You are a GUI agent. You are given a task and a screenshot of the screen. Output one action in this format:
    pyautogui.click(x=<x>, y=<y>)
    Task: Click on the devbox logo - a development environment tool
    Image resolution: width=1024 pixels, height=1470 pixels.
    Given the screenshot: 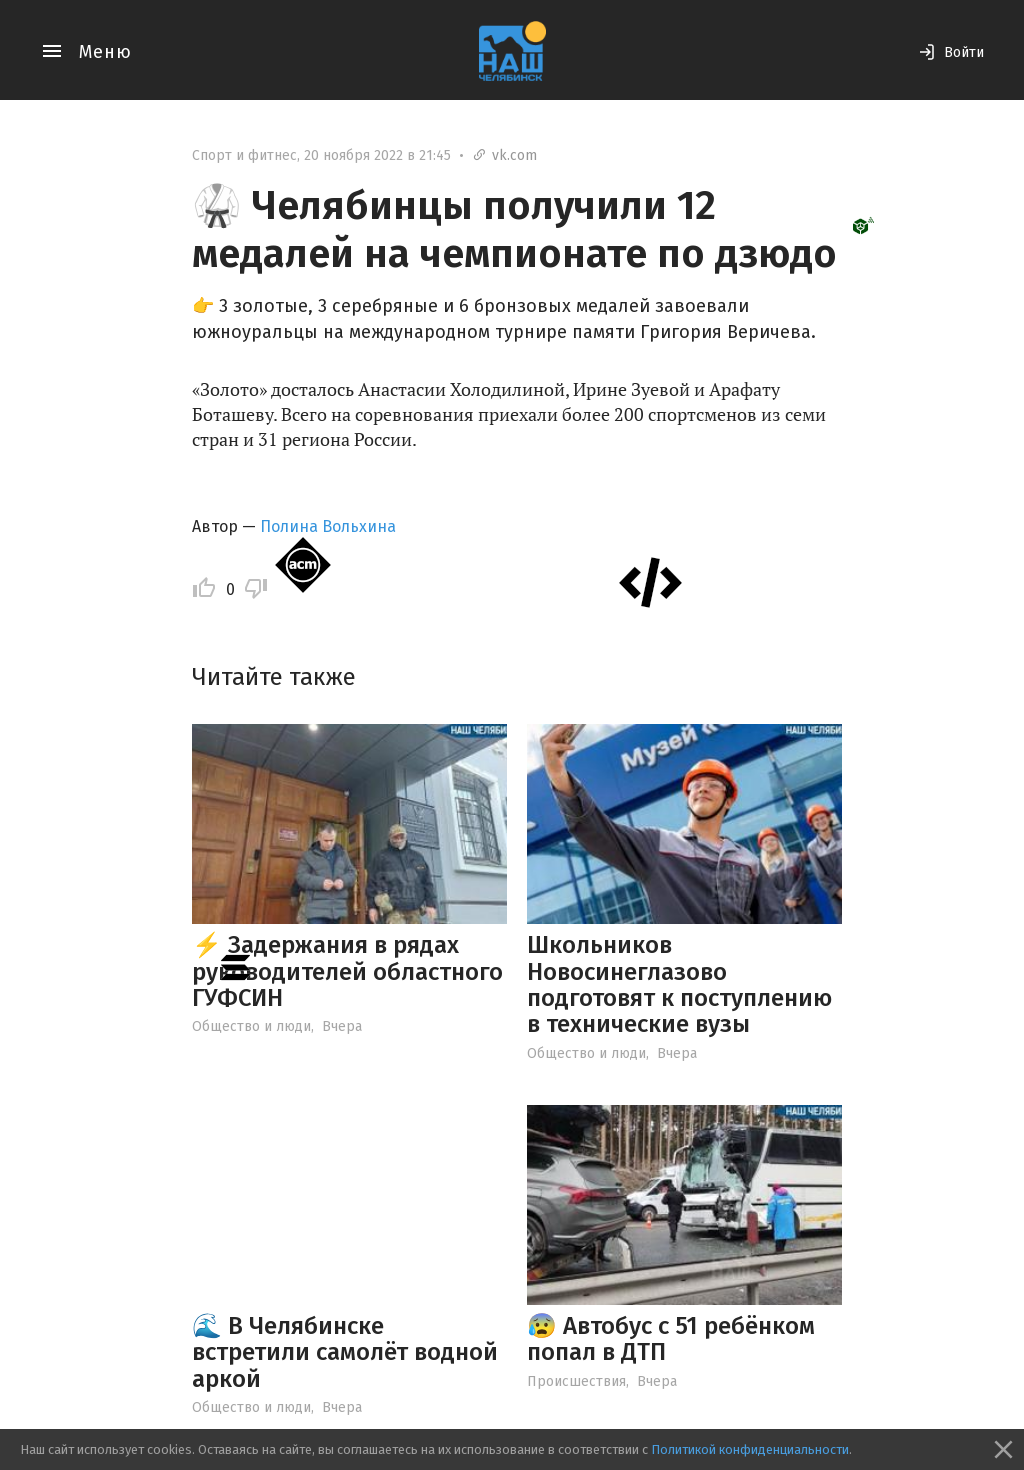 What is the action you would take?
    pyautogui.click(x=650, y=582)
    